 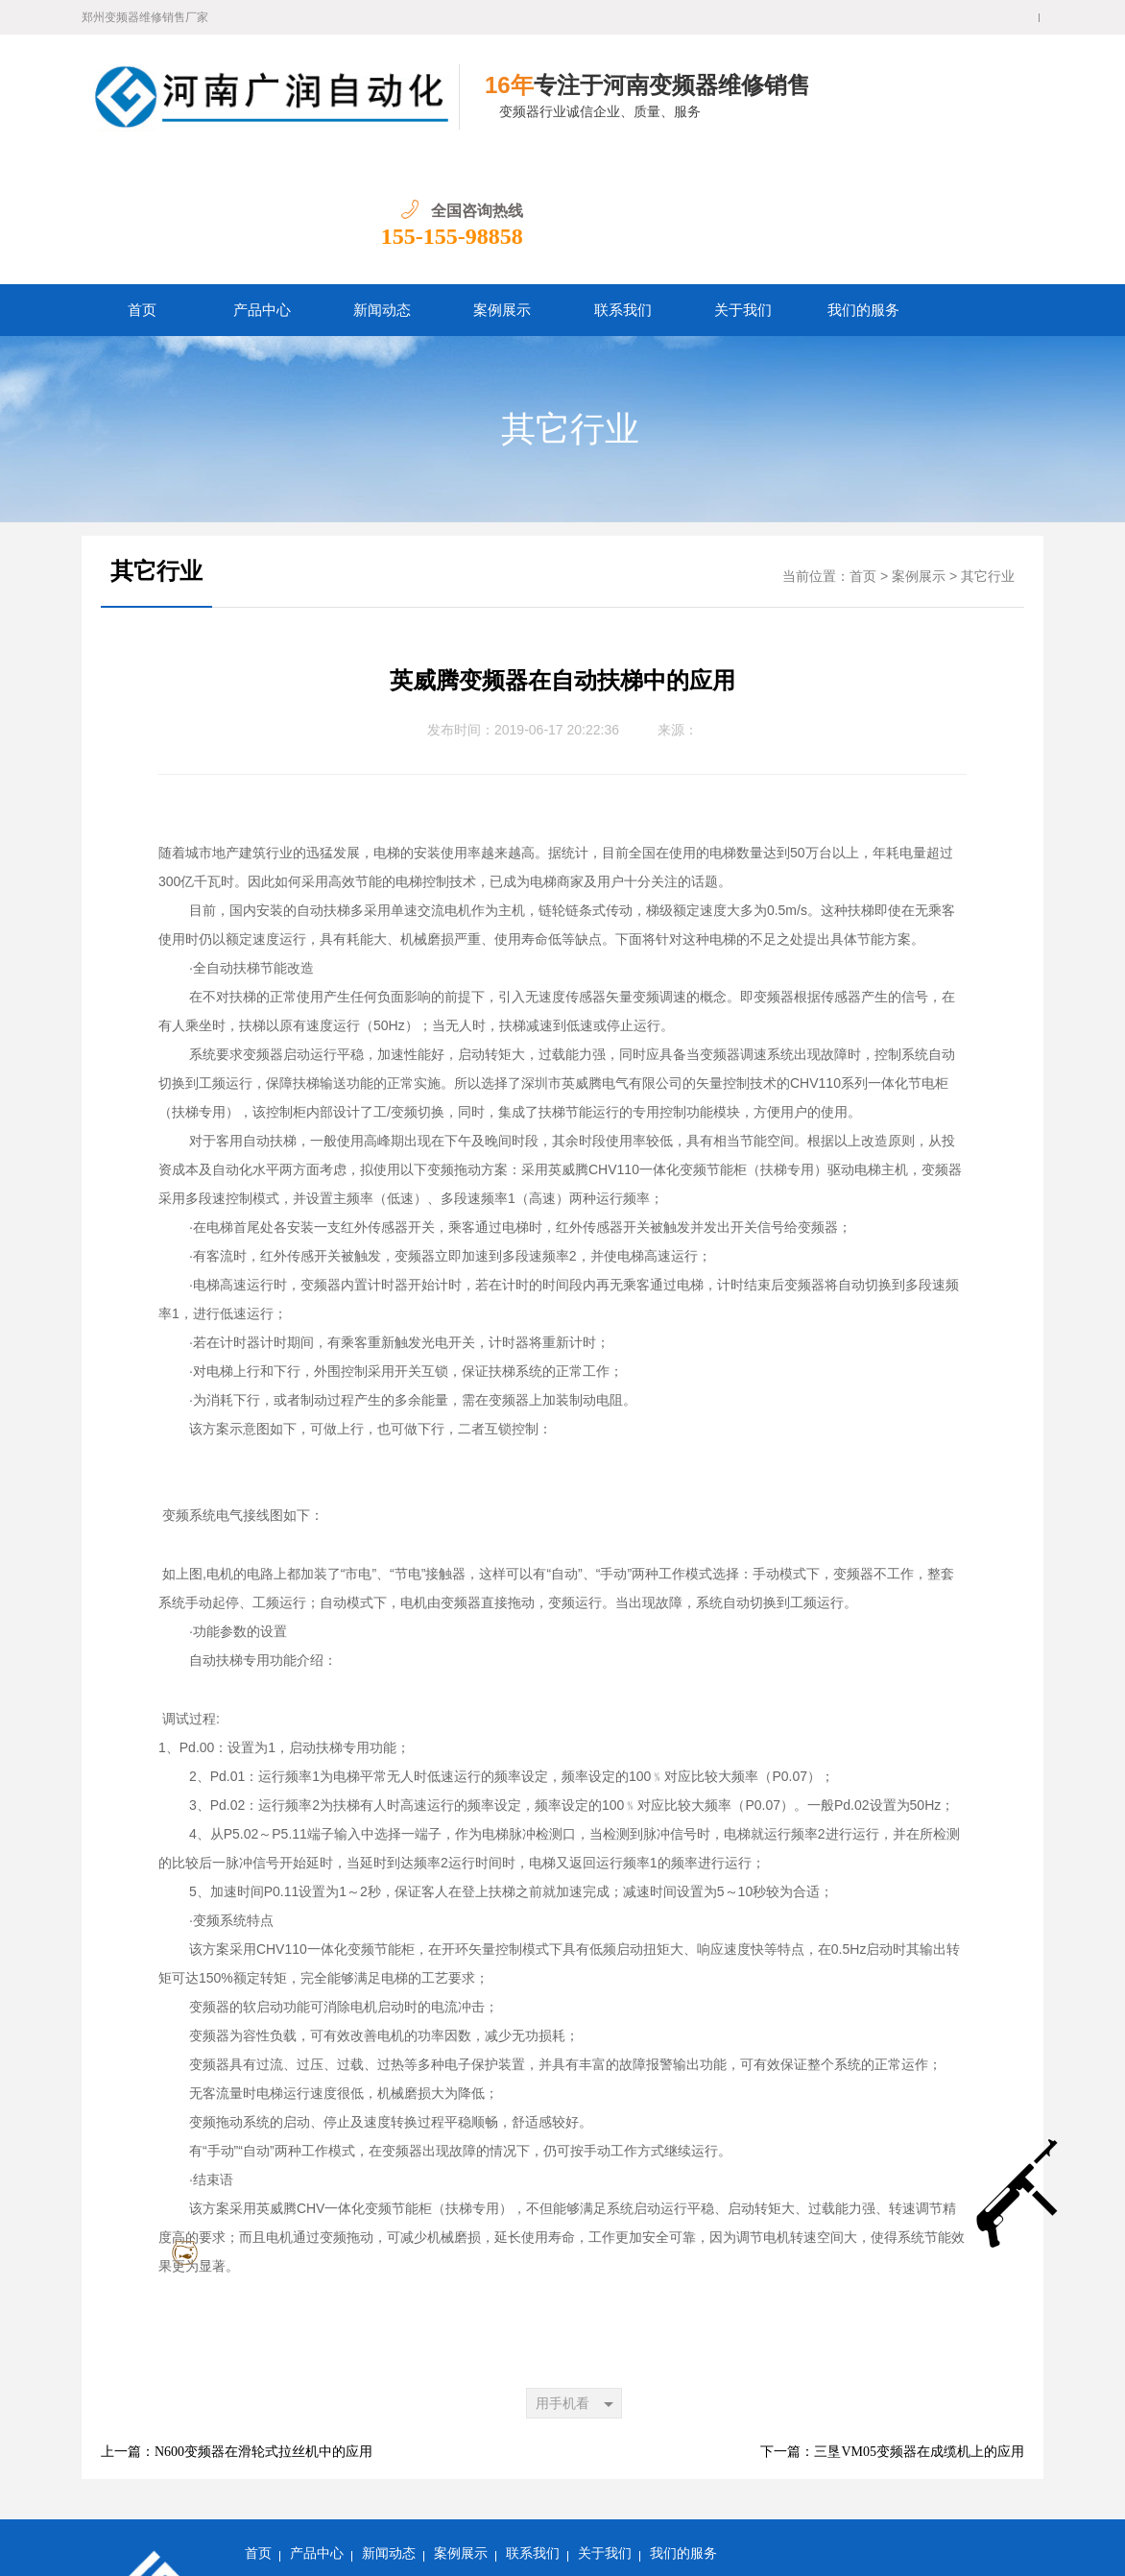 What do you see at coordinates (184, 2252) in the screenshot?
I see `access aquarium or fish tank features` at bounding box center [184, 2252].